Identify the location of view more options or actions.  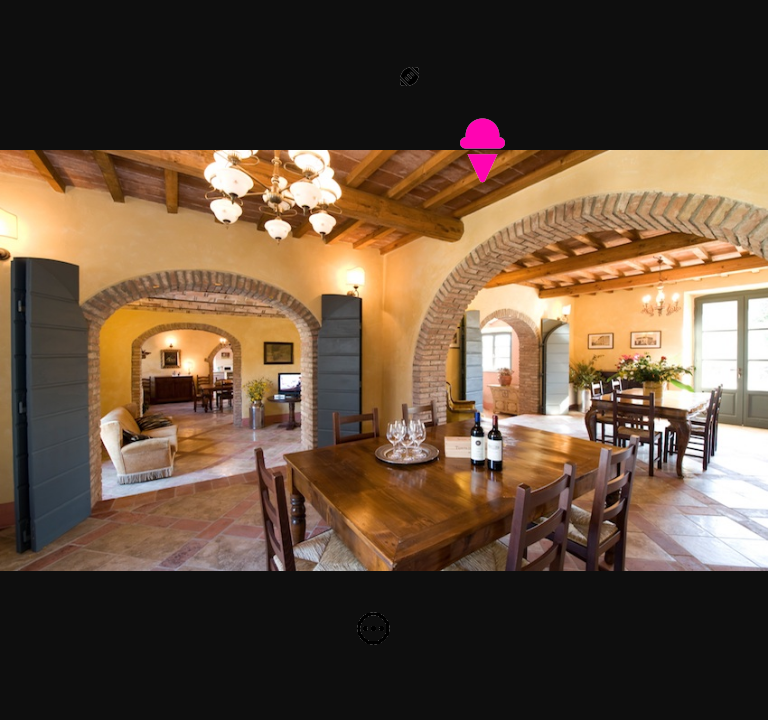
(373, 628).